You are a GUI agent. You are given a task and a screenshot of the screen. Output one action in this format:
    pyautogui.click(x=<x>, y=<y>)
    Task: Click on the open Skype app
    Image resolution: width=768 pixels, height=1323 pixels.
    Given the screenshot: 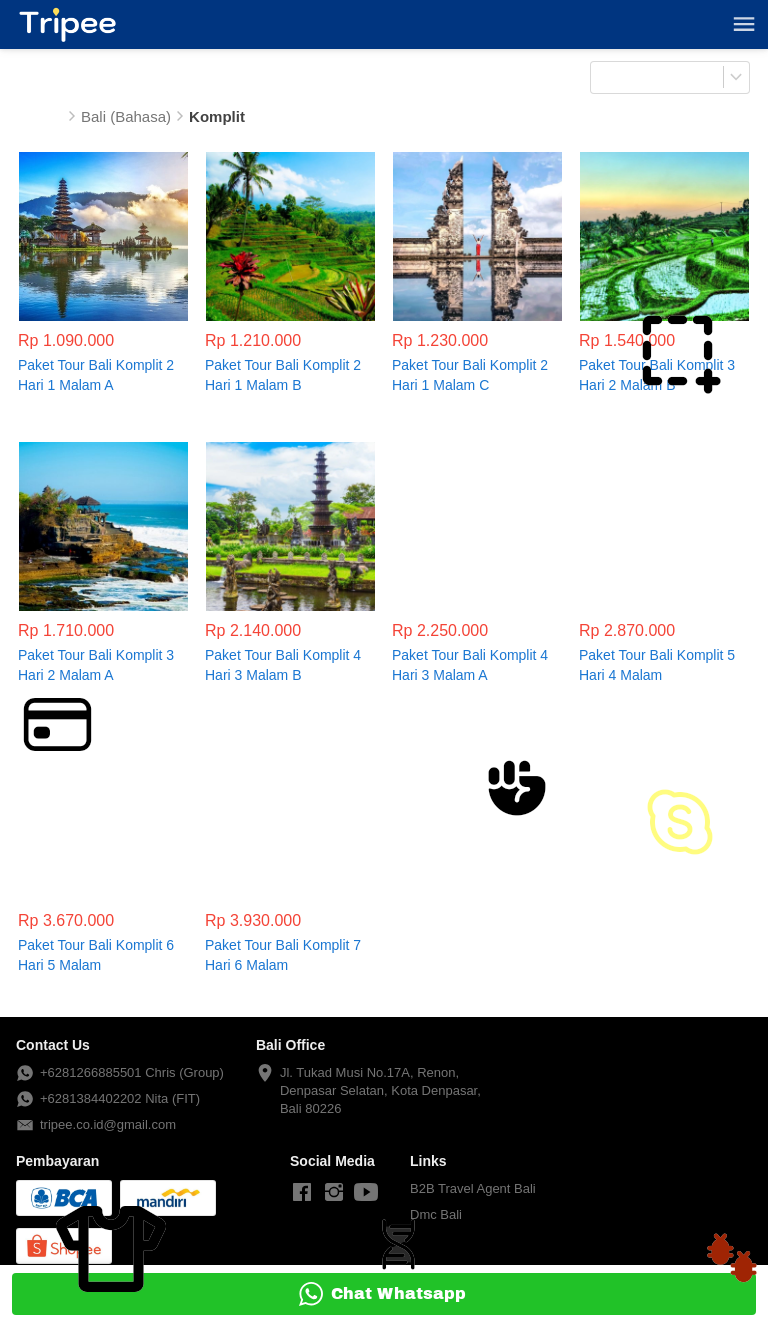 What is the action you would take?
    pyautogui.click(x=680, y=822)
    